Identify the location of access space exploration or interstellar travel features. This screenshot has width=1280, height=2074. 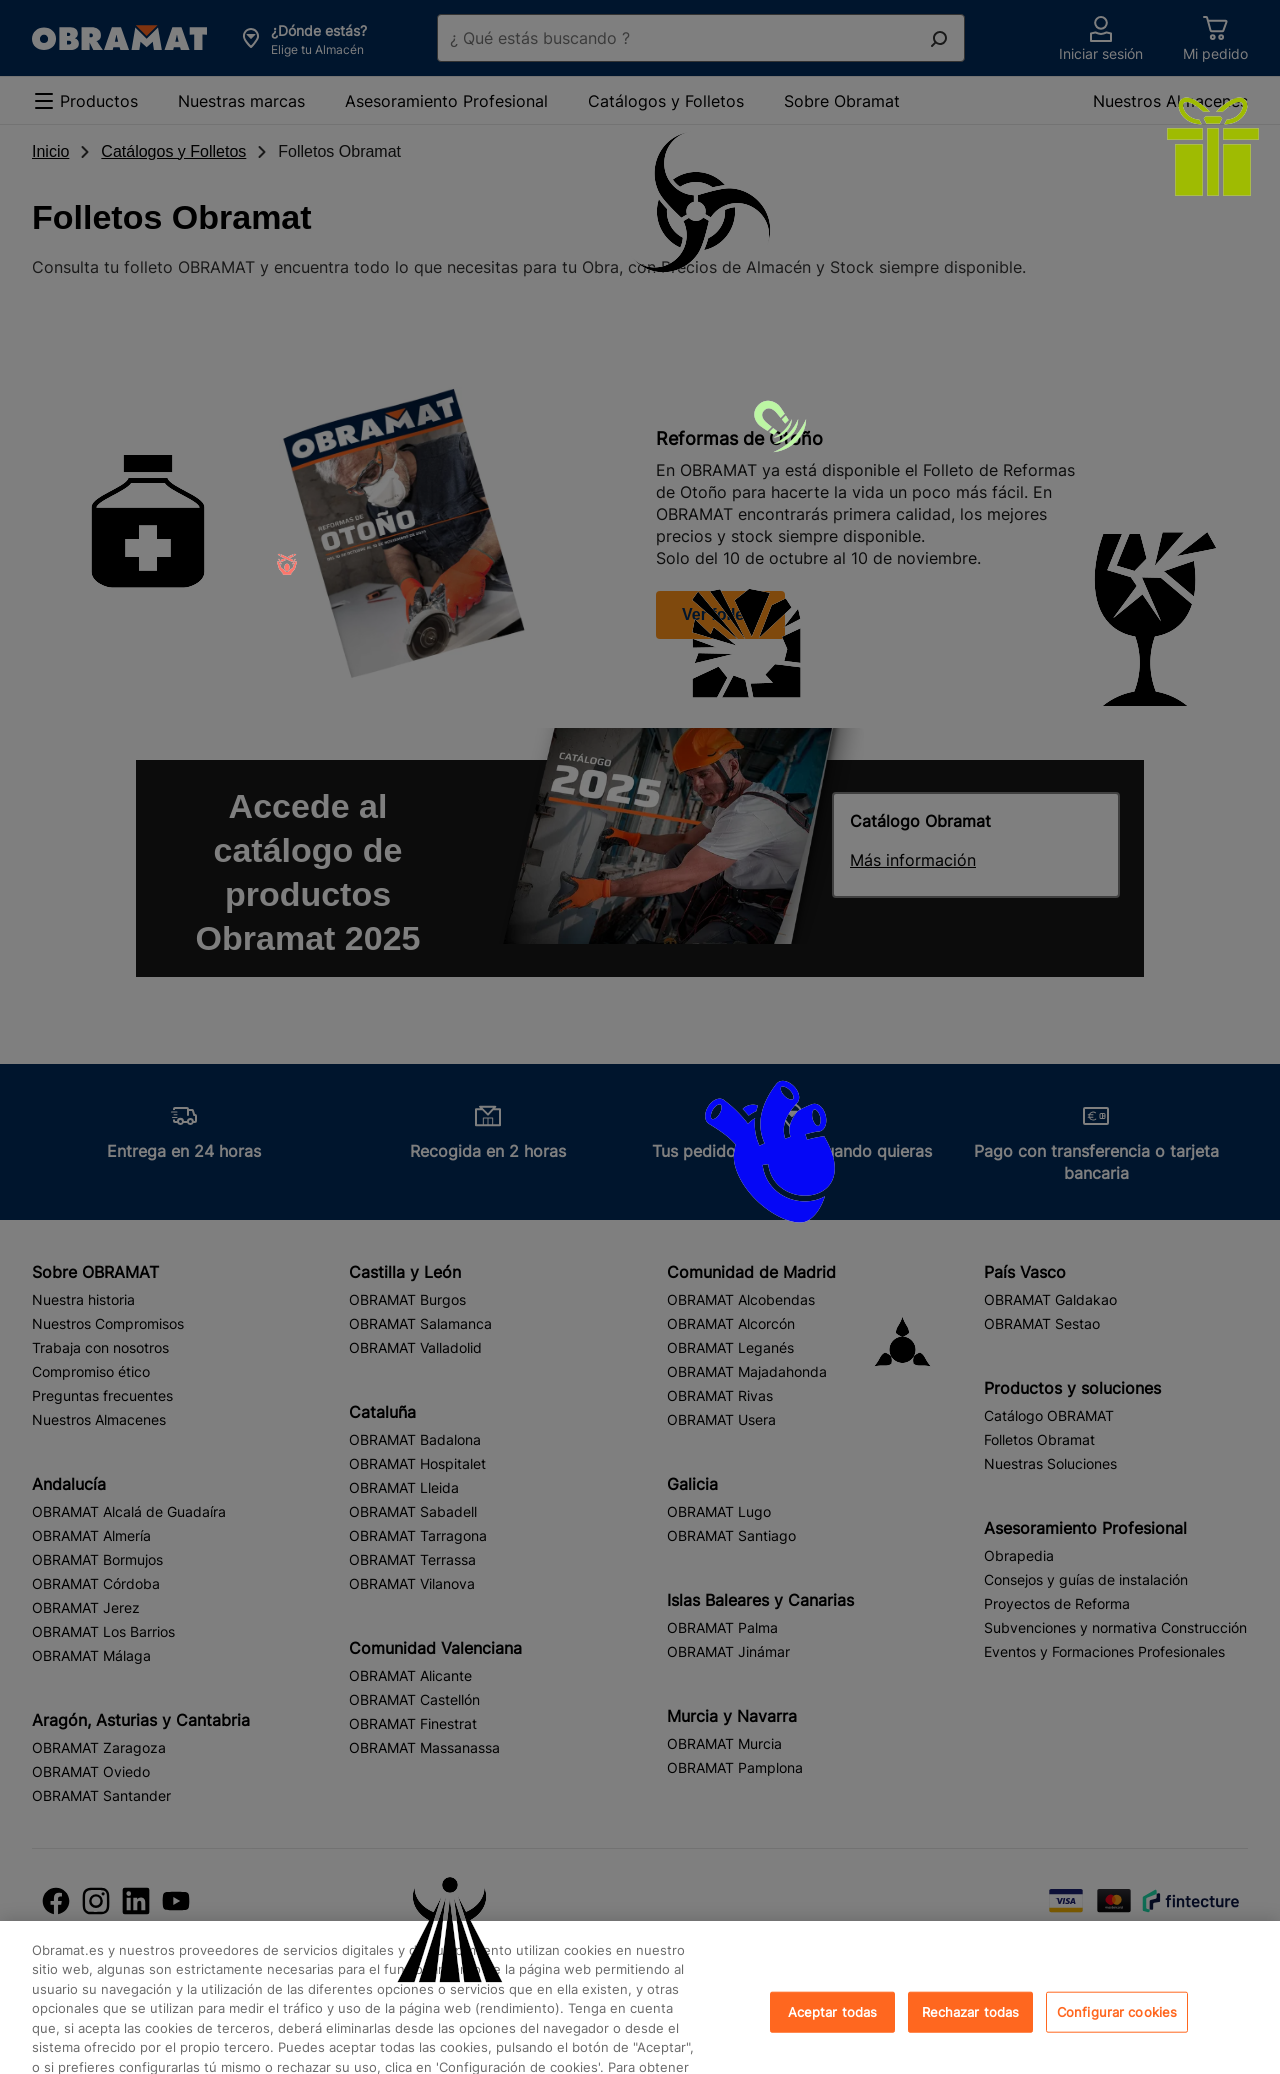
(450, 1929).